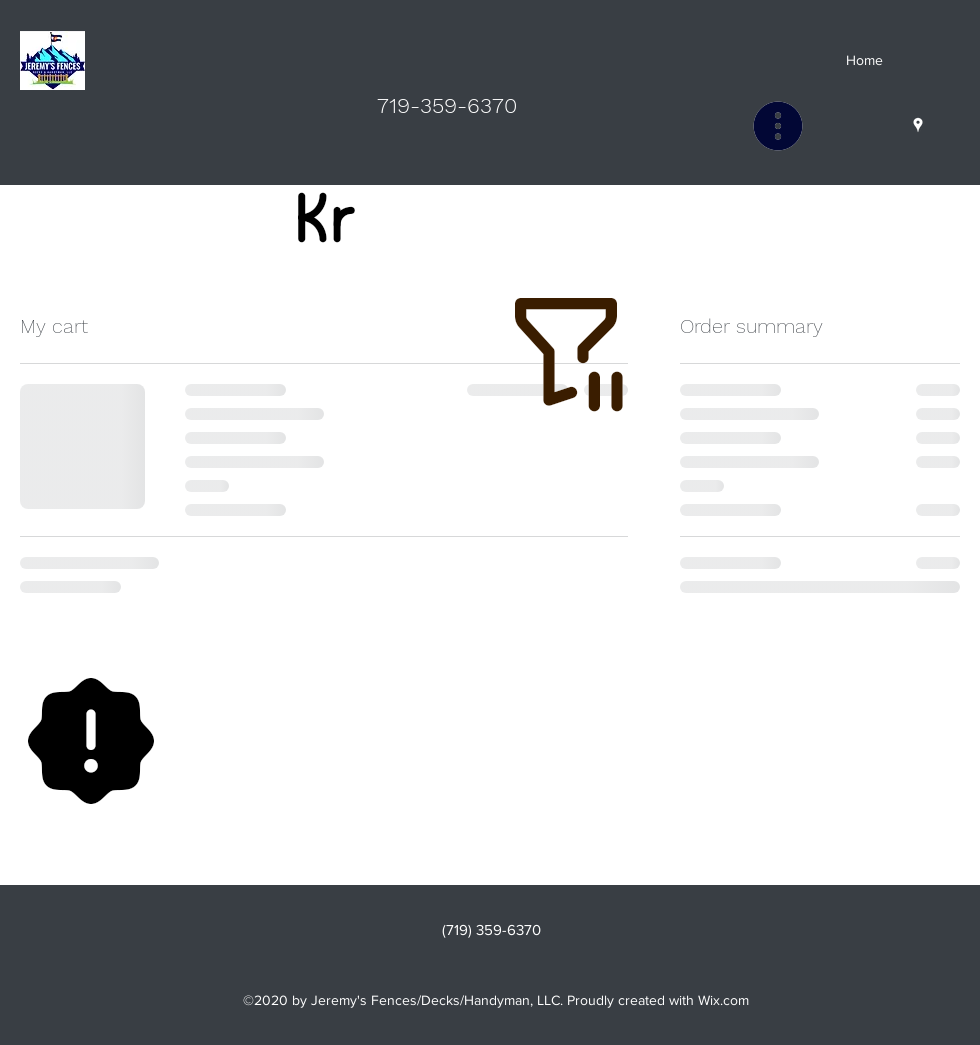  What do you see at coordinates (326, 217) in the screenshot?
I see `indicates swedish krona currency` at bounding box center [326, 217].